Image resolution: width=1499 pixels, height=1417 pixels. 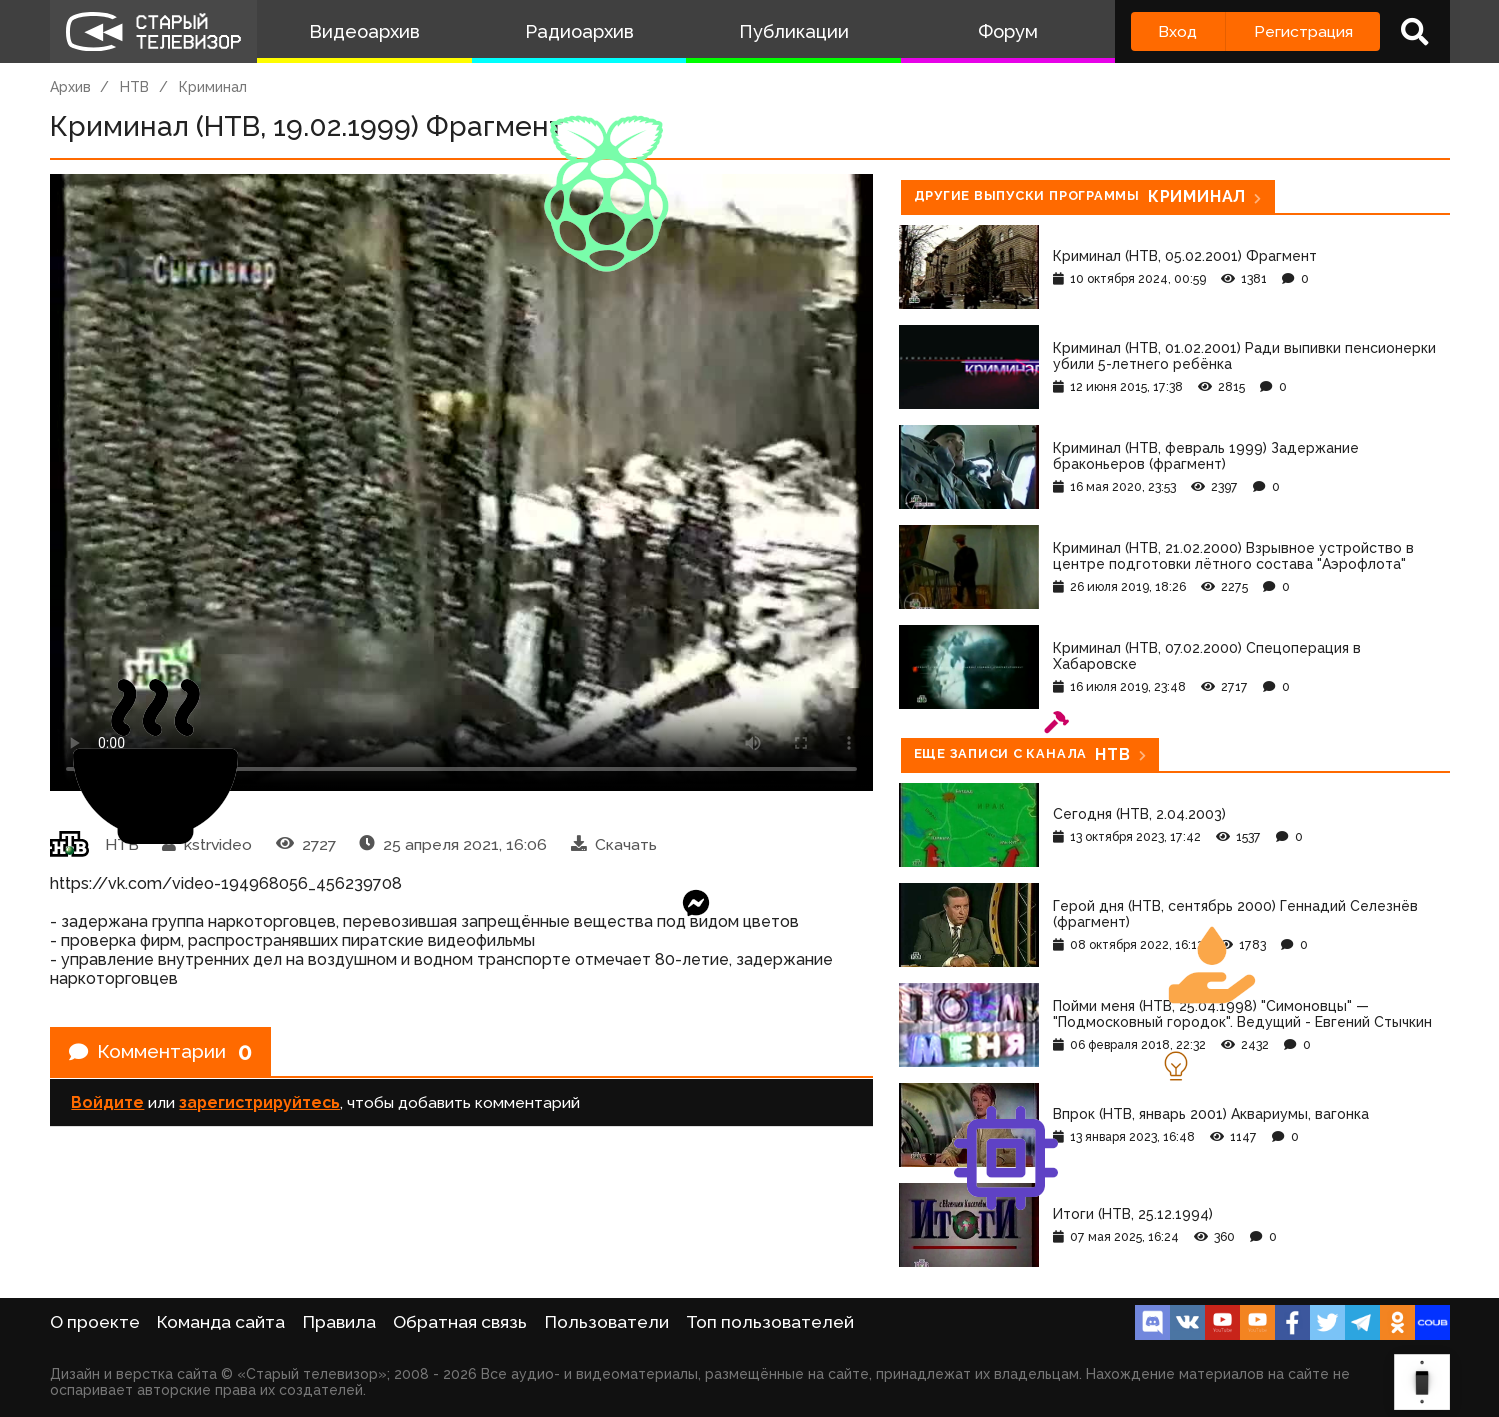 What do you see at coordinates (1212, 965) in the screenshot?
I see `access water conservation settings` at bounding box center [1212, 965].